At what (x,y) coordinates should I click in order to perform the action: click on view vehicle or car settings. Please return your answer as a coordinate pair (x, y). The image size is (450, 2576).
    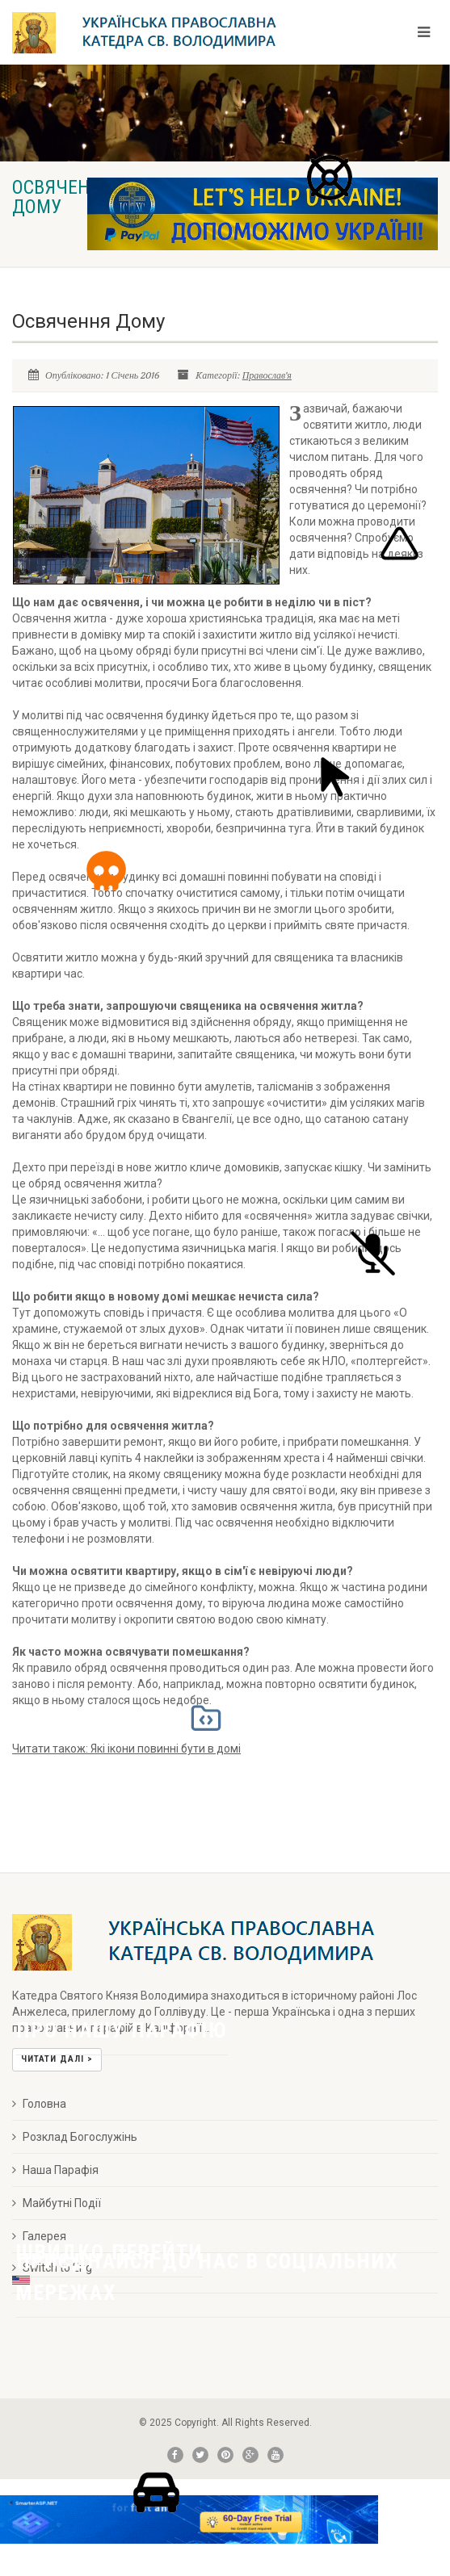
    Looking at the image, I should click on (156, 2492).